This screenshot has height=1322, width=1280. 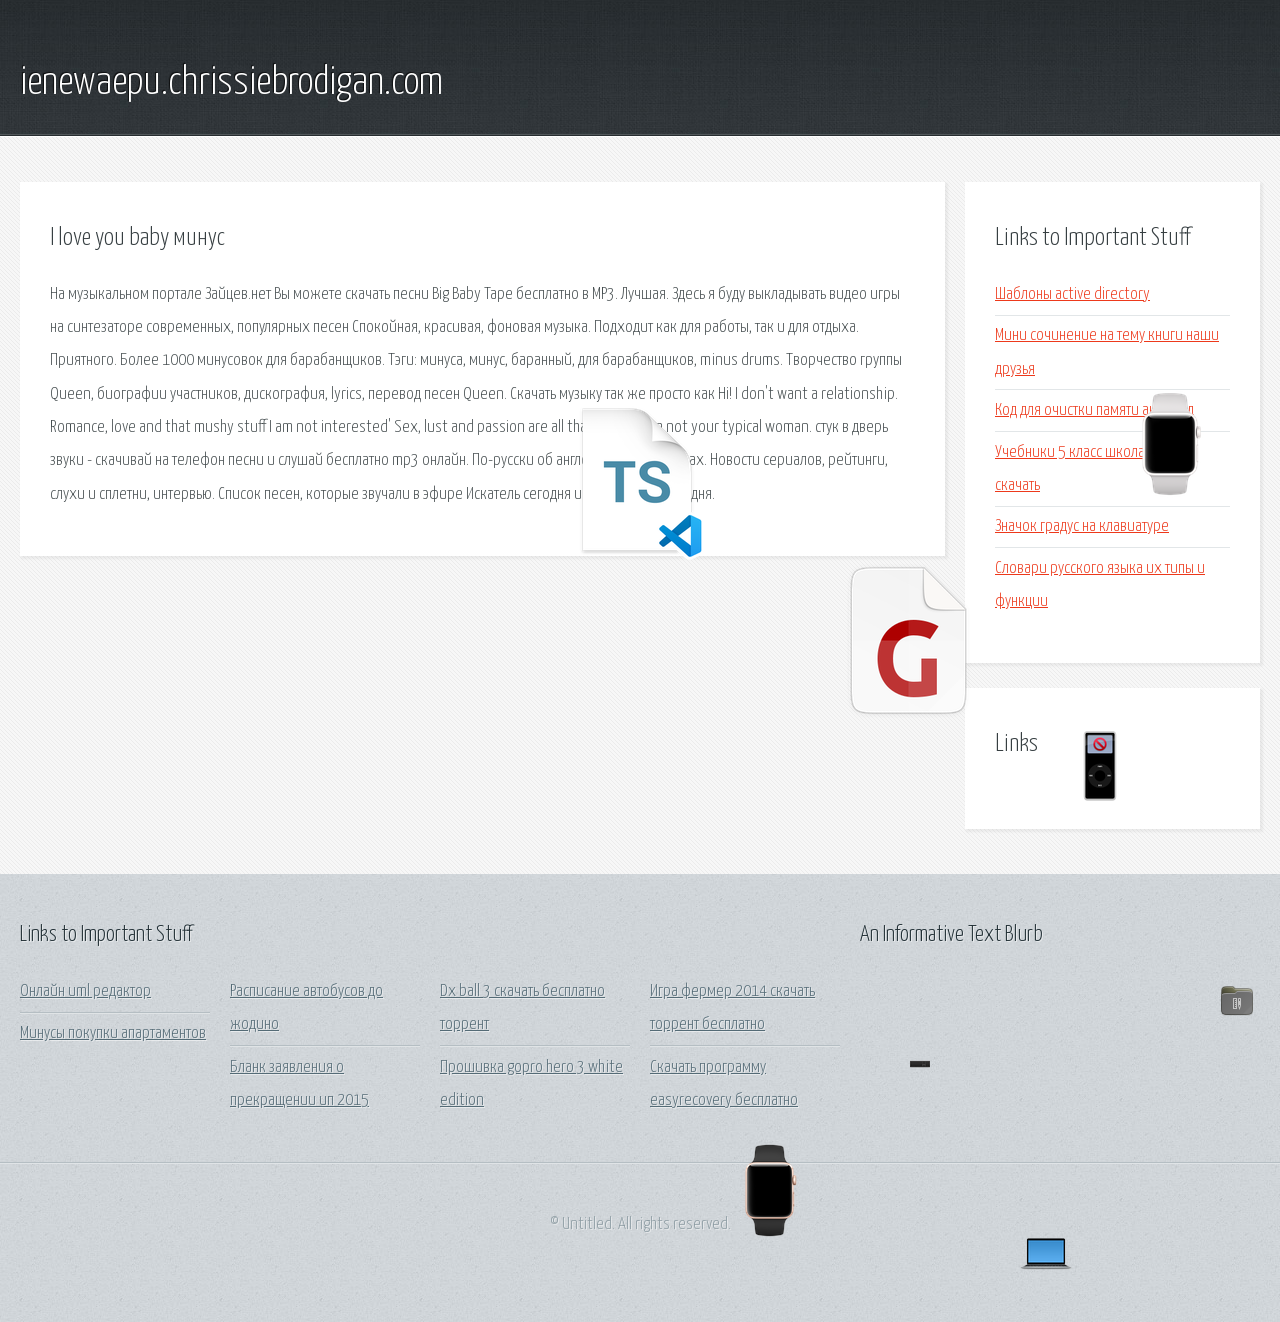 What do you see at coordinates (637, 483) in the screenshot?
I see `typescript file associated with visual studio code` at bounding box center [637, 483].